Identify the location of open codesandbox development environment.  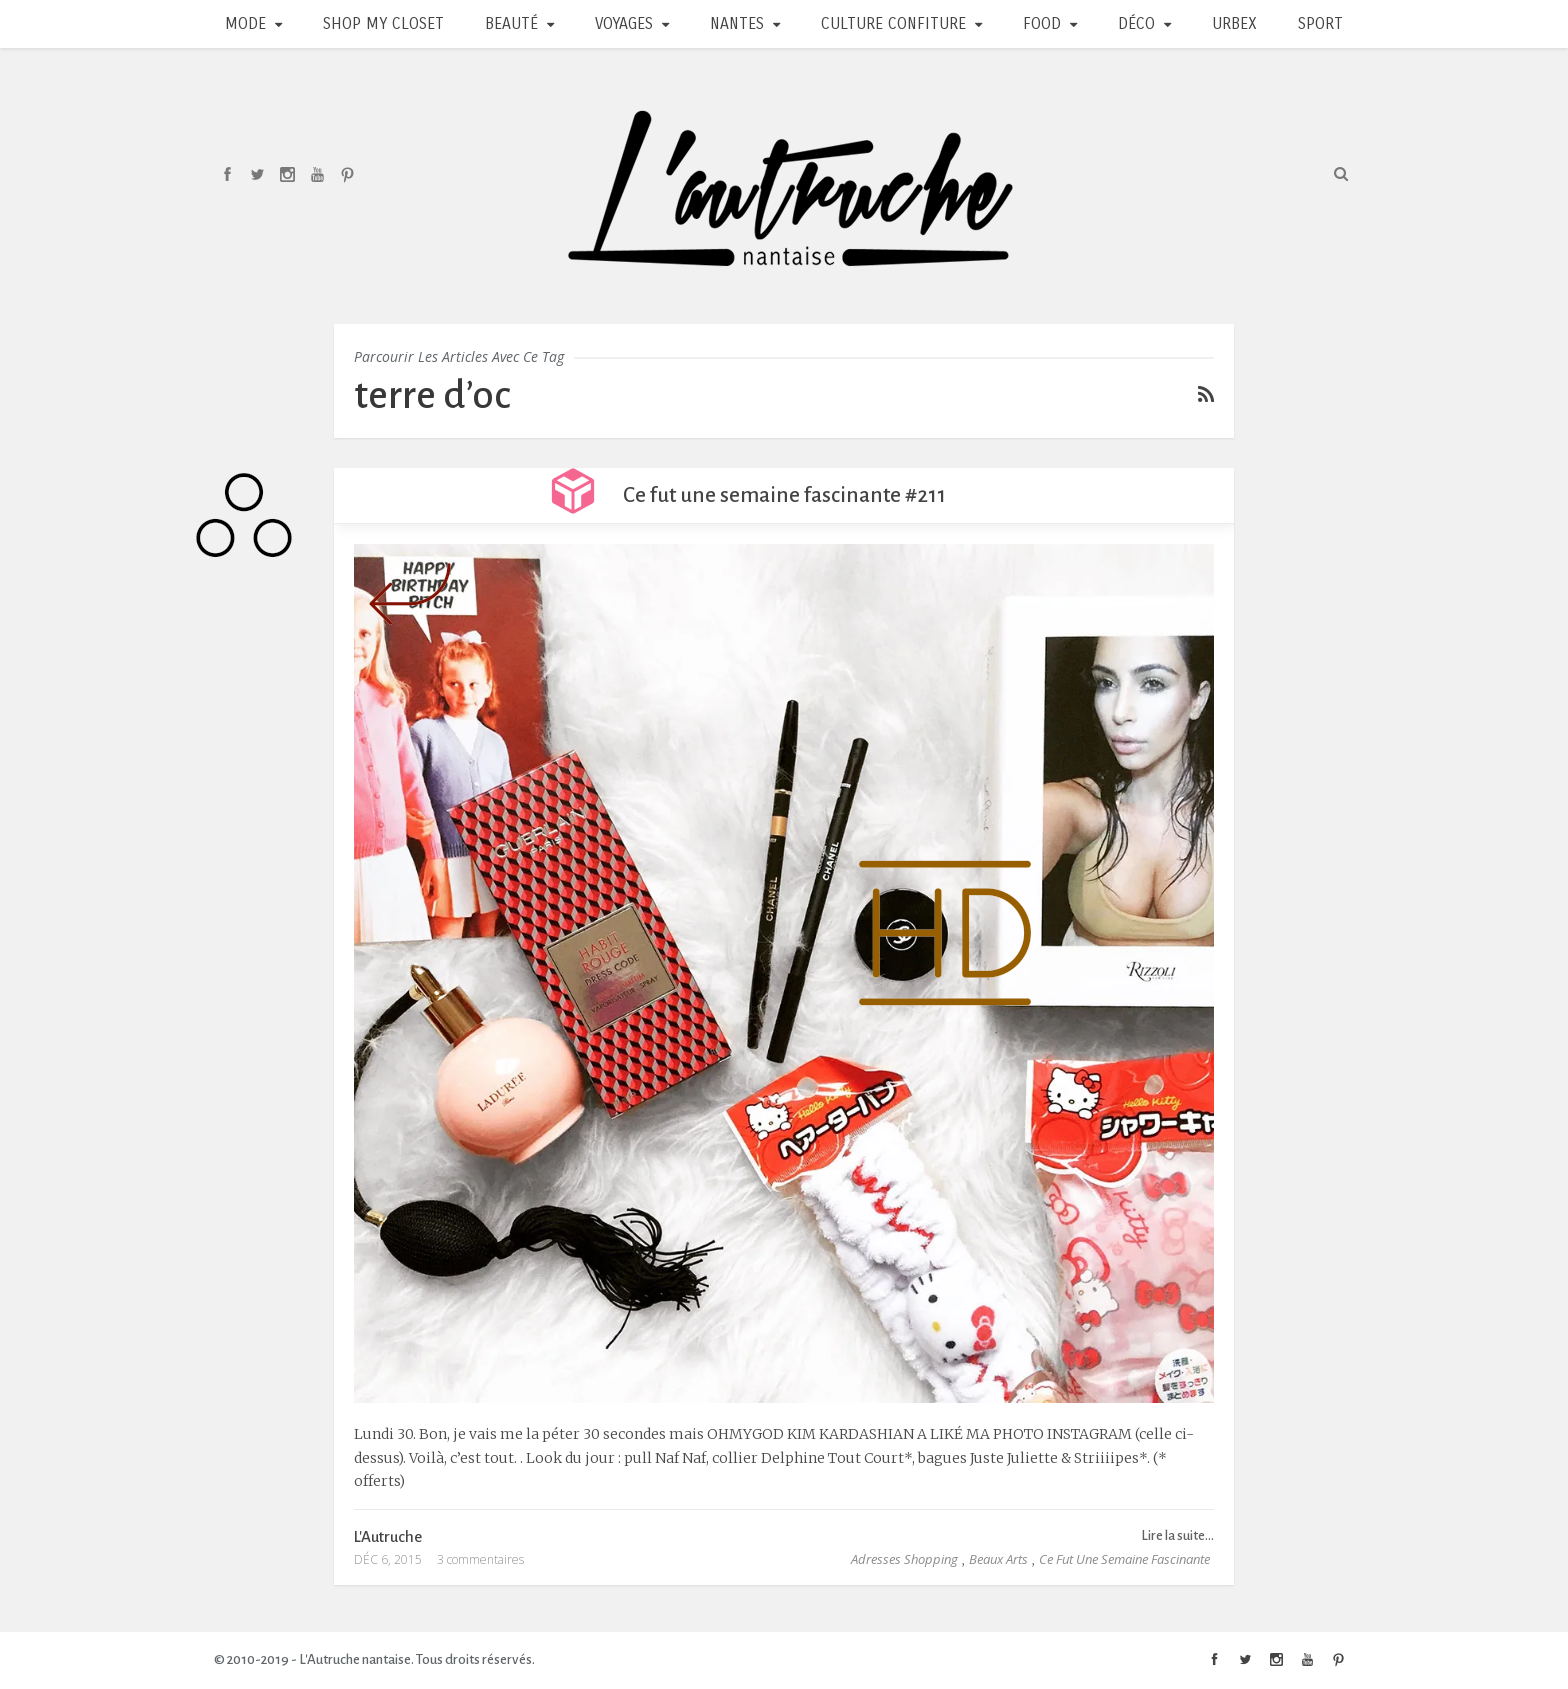
(573, 491).